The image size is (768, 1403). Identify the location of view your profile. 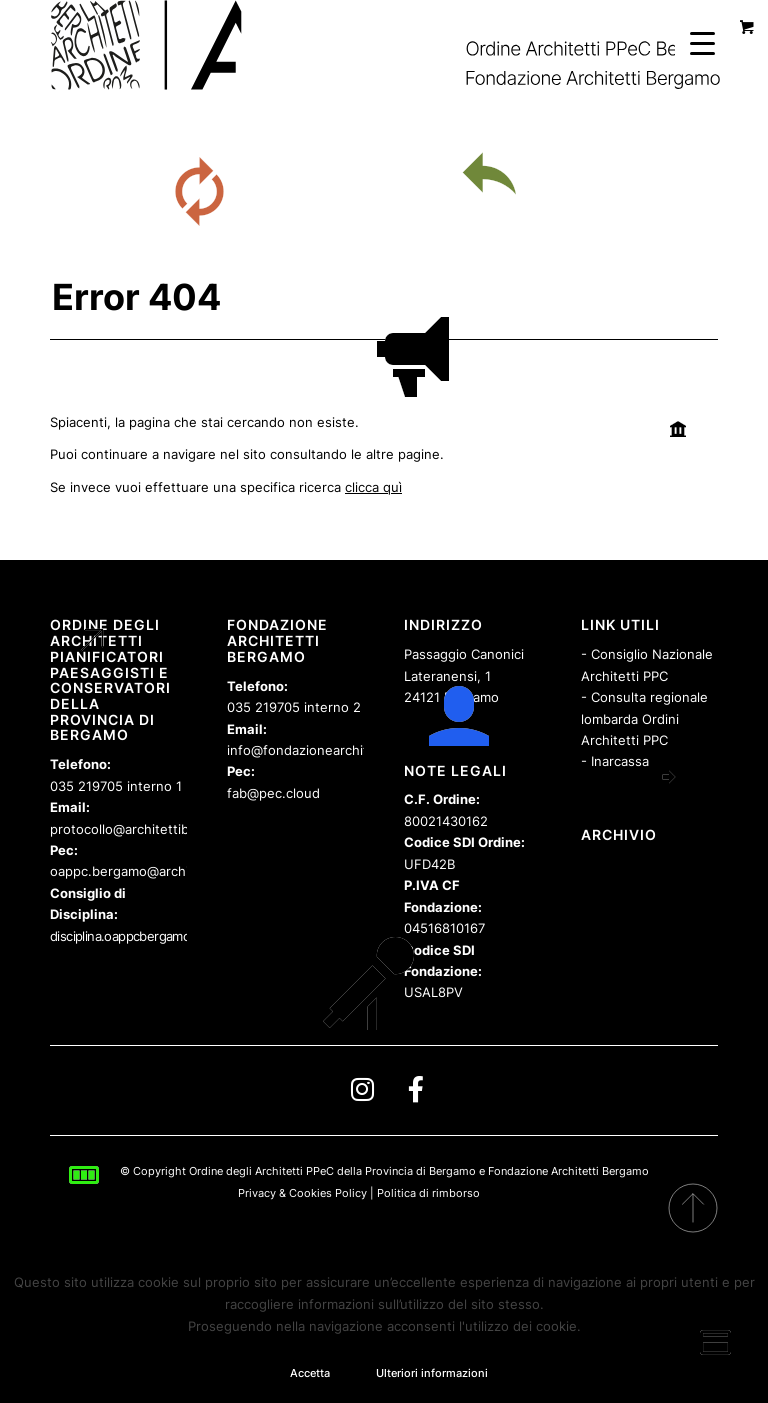
(459, 716).